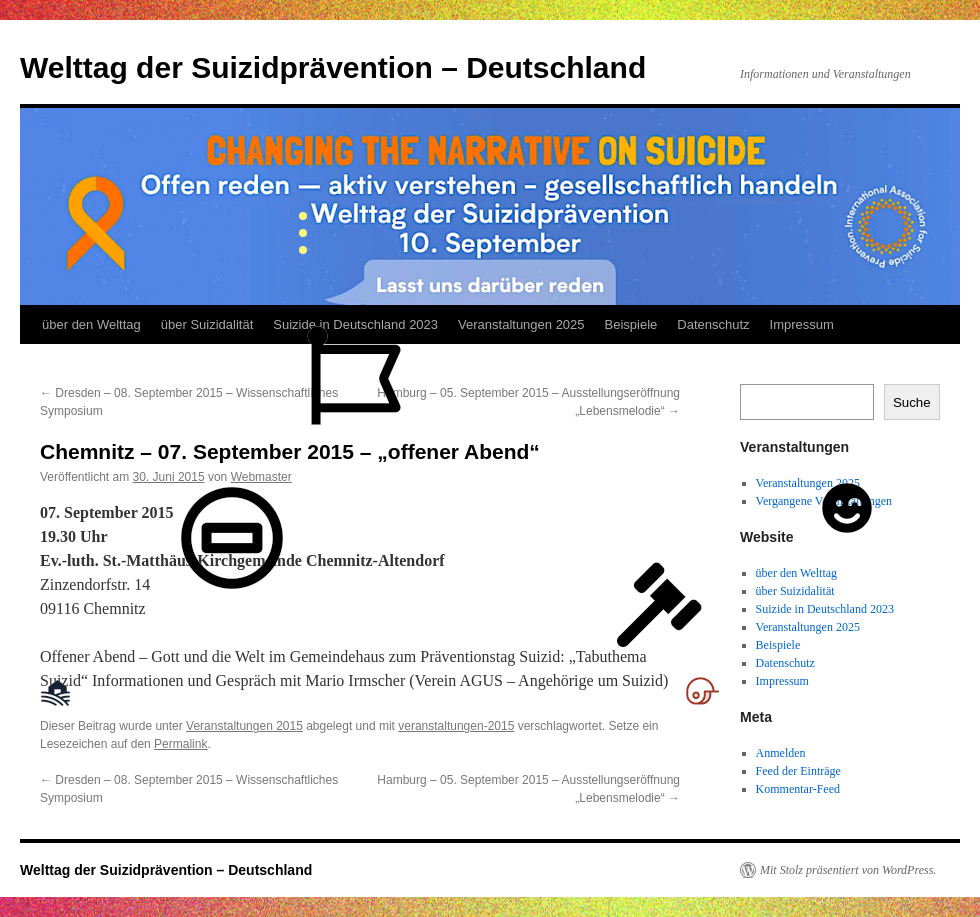 This screenshot has height=917, width=980. I want to click on remove or delete an item, so click(232, 538).